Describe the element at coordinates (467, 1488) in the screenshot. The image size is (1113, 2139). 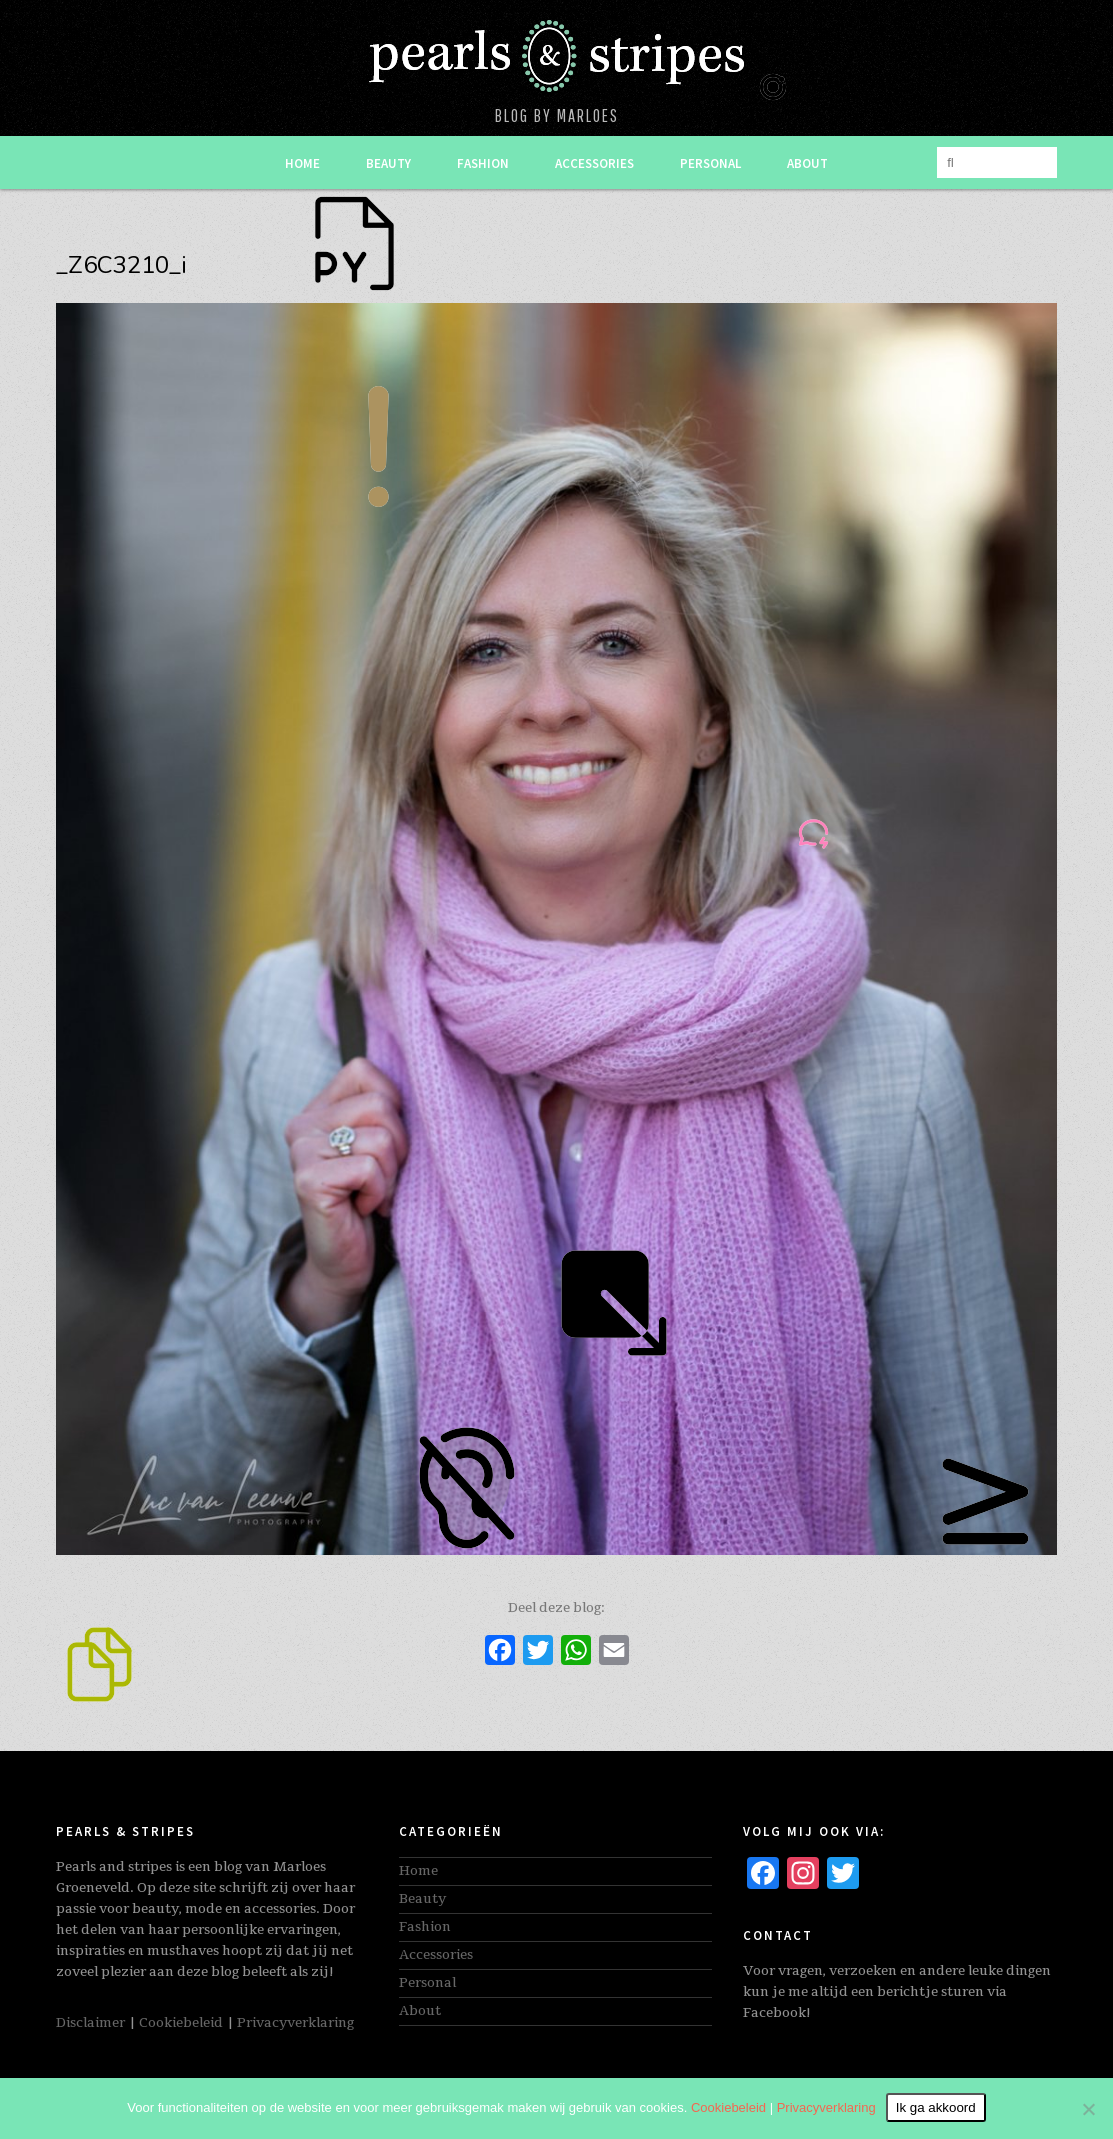
I see `mute audio or disable sound` at that location.